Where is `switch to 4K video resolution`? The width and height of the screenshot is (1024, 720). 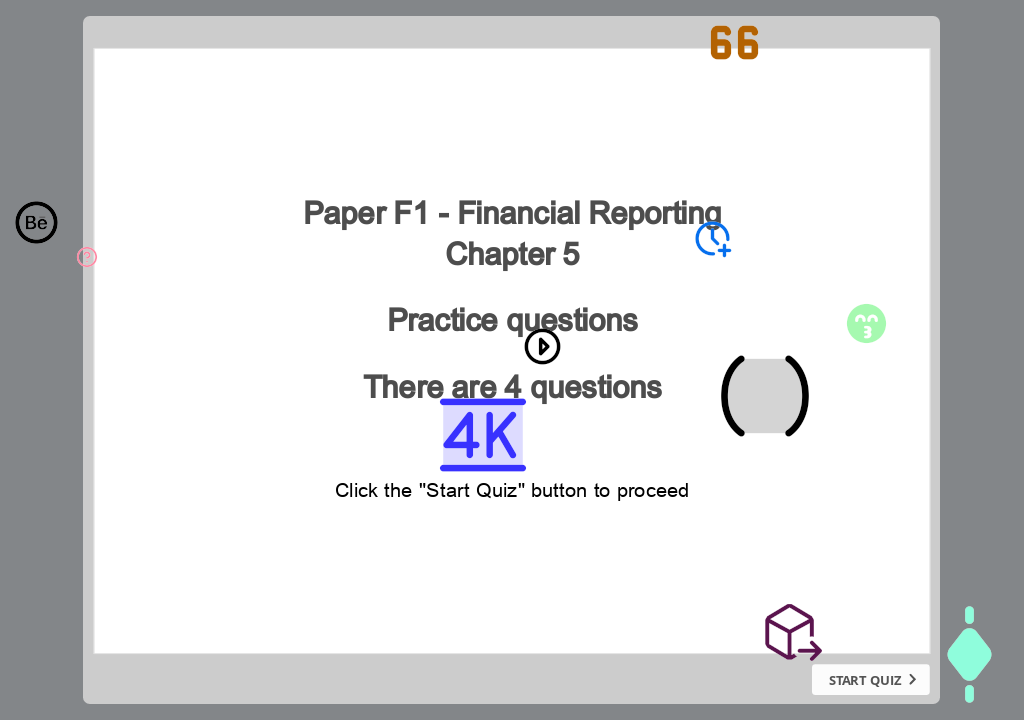
switch to 4K video resolution is located at coordinates (483, 435).